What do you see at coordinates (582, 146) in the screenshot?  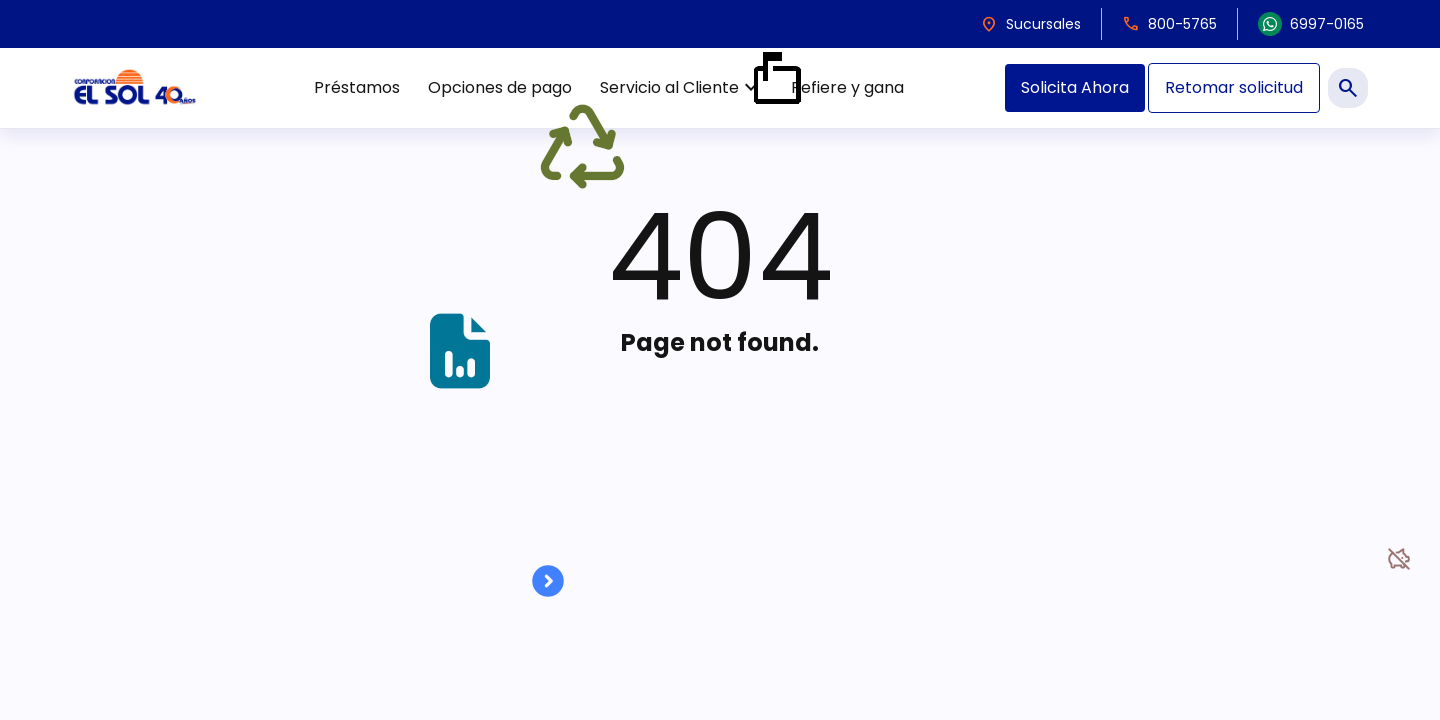 I see `recycle or move item to recycling bin` at bounding box center [582, 146].